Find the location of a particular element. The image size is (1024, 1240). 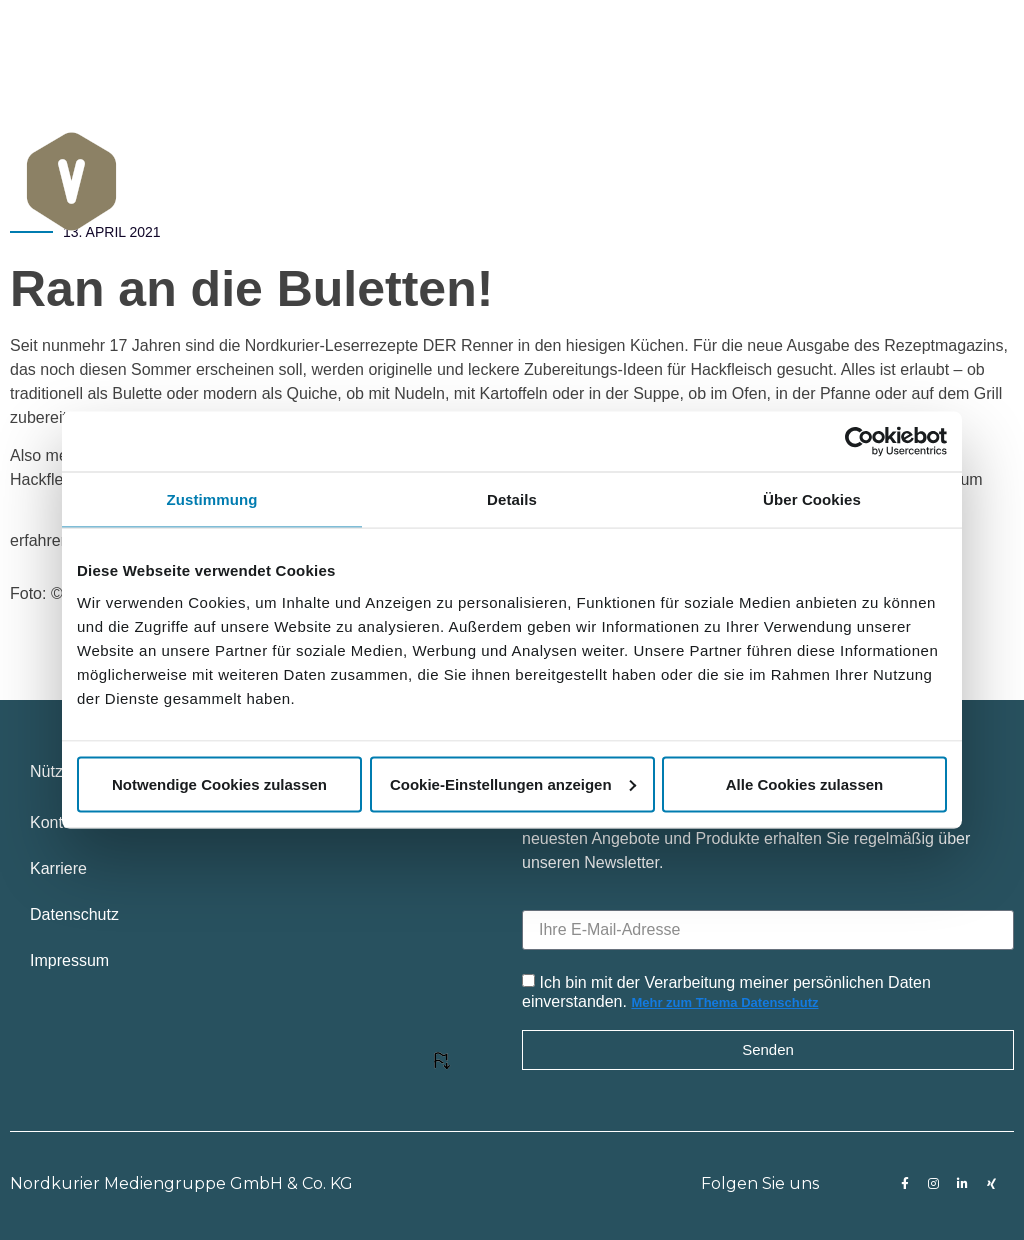

lower priority or demote a flagged item is located at coordinates (441, 1060).